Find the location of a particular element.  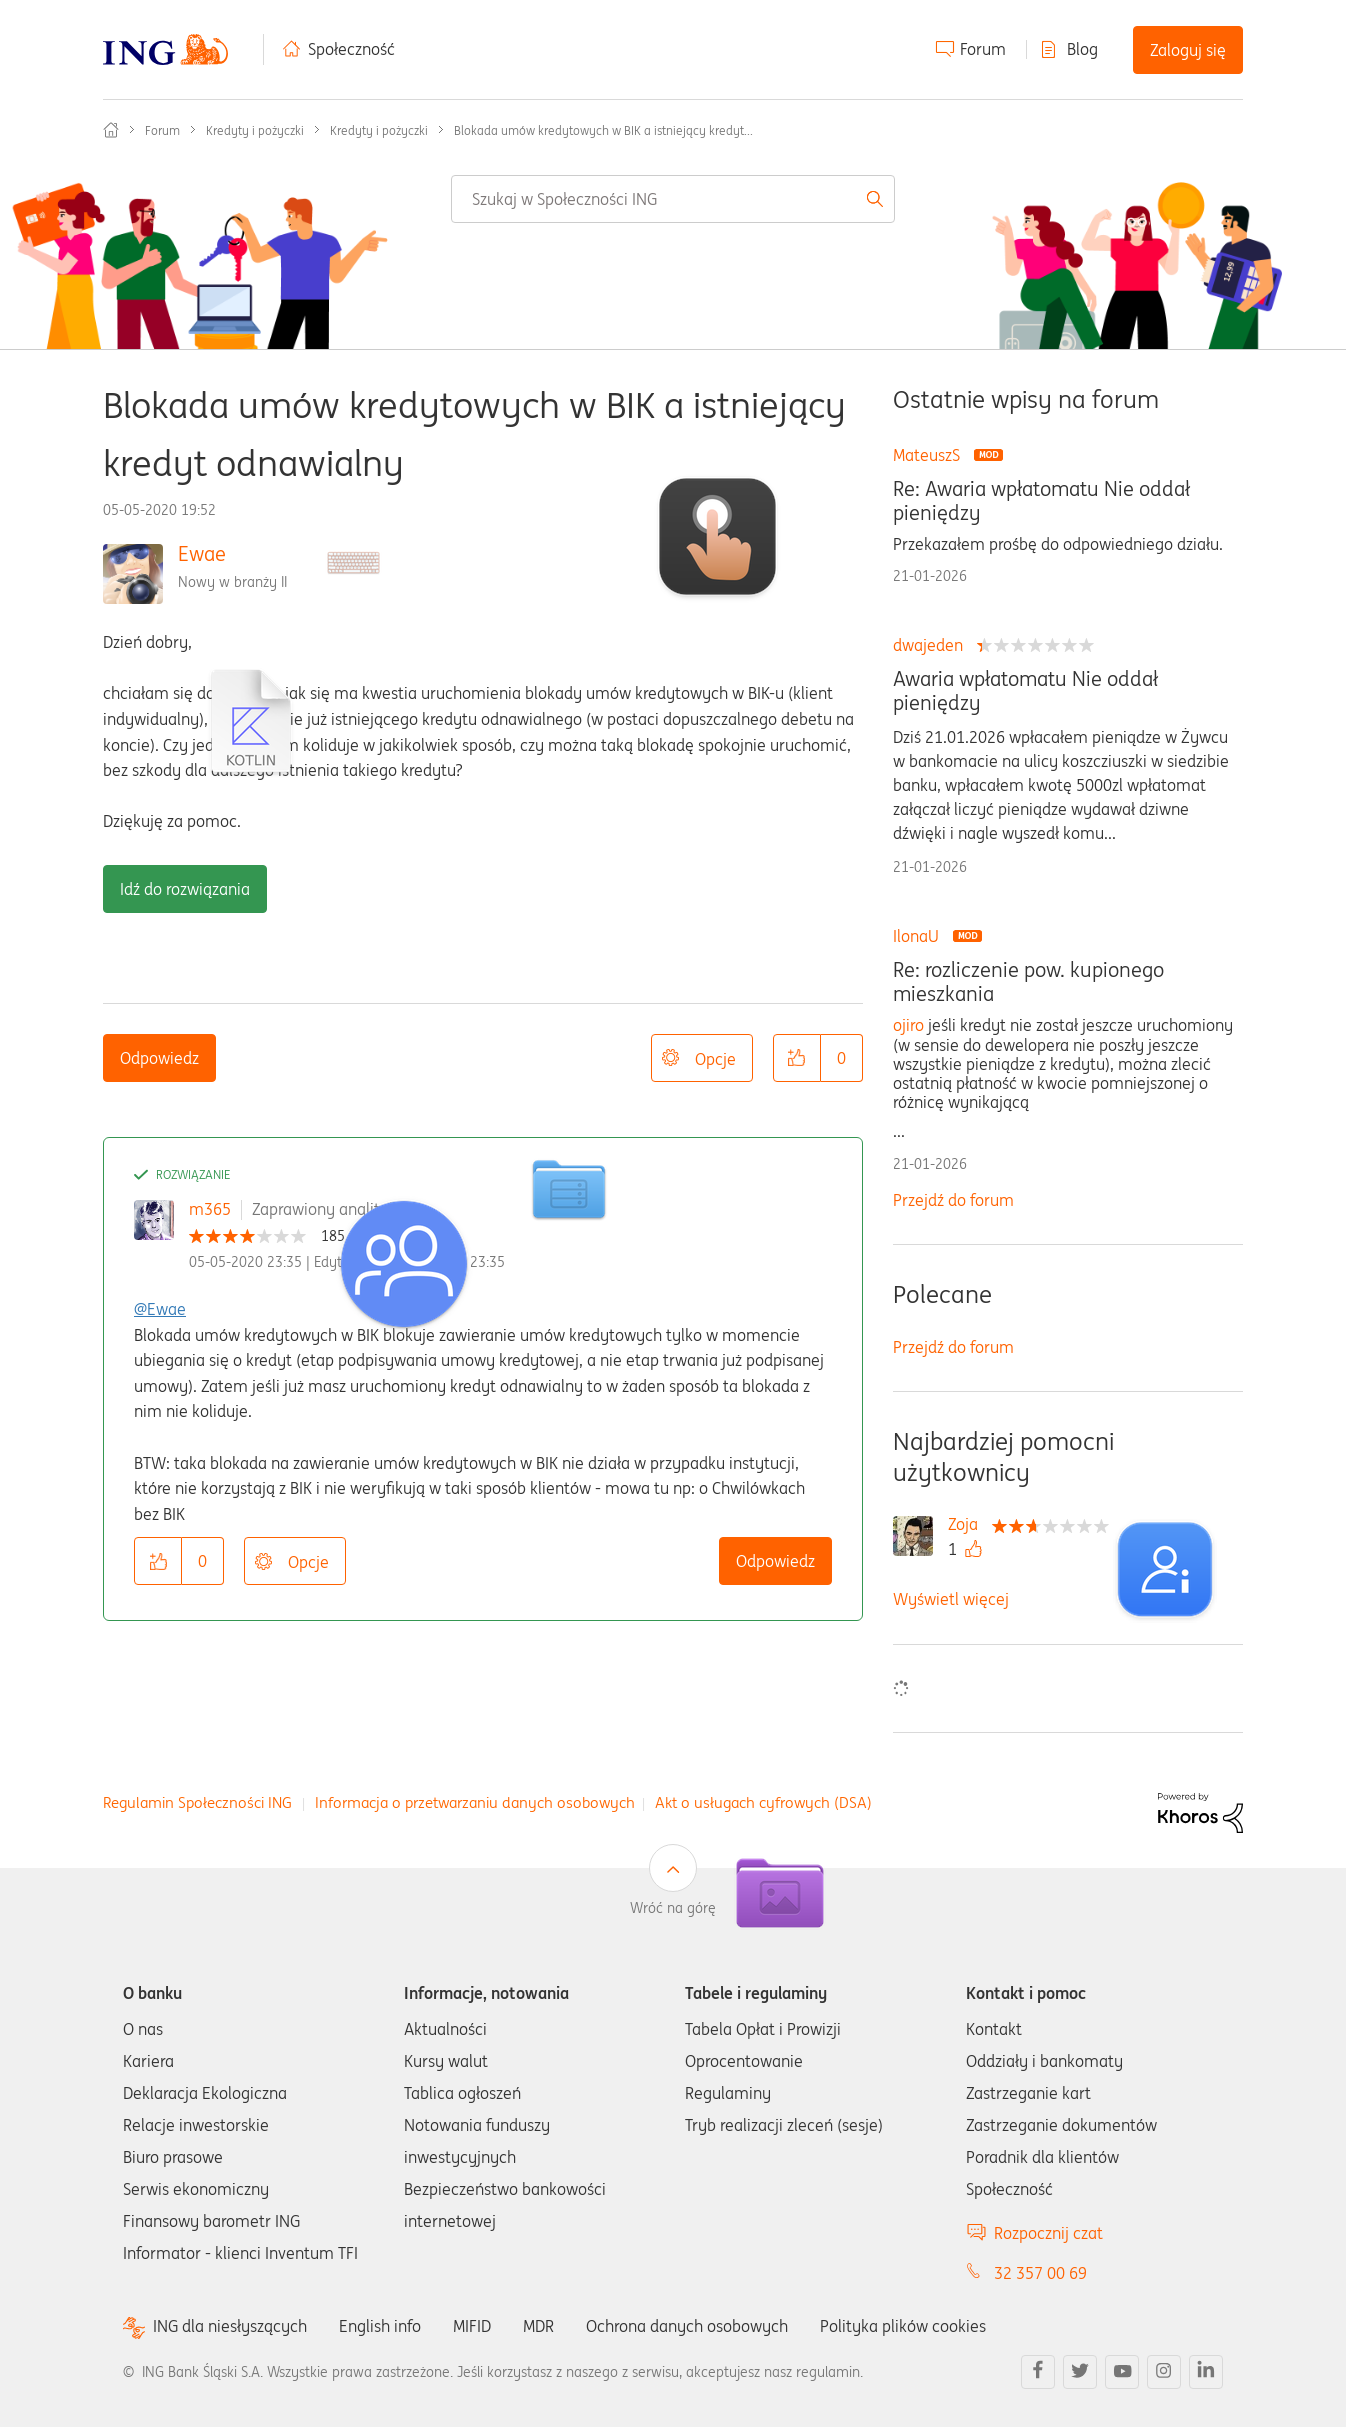

a kotlin source code file is located at coordinates (251, 723).